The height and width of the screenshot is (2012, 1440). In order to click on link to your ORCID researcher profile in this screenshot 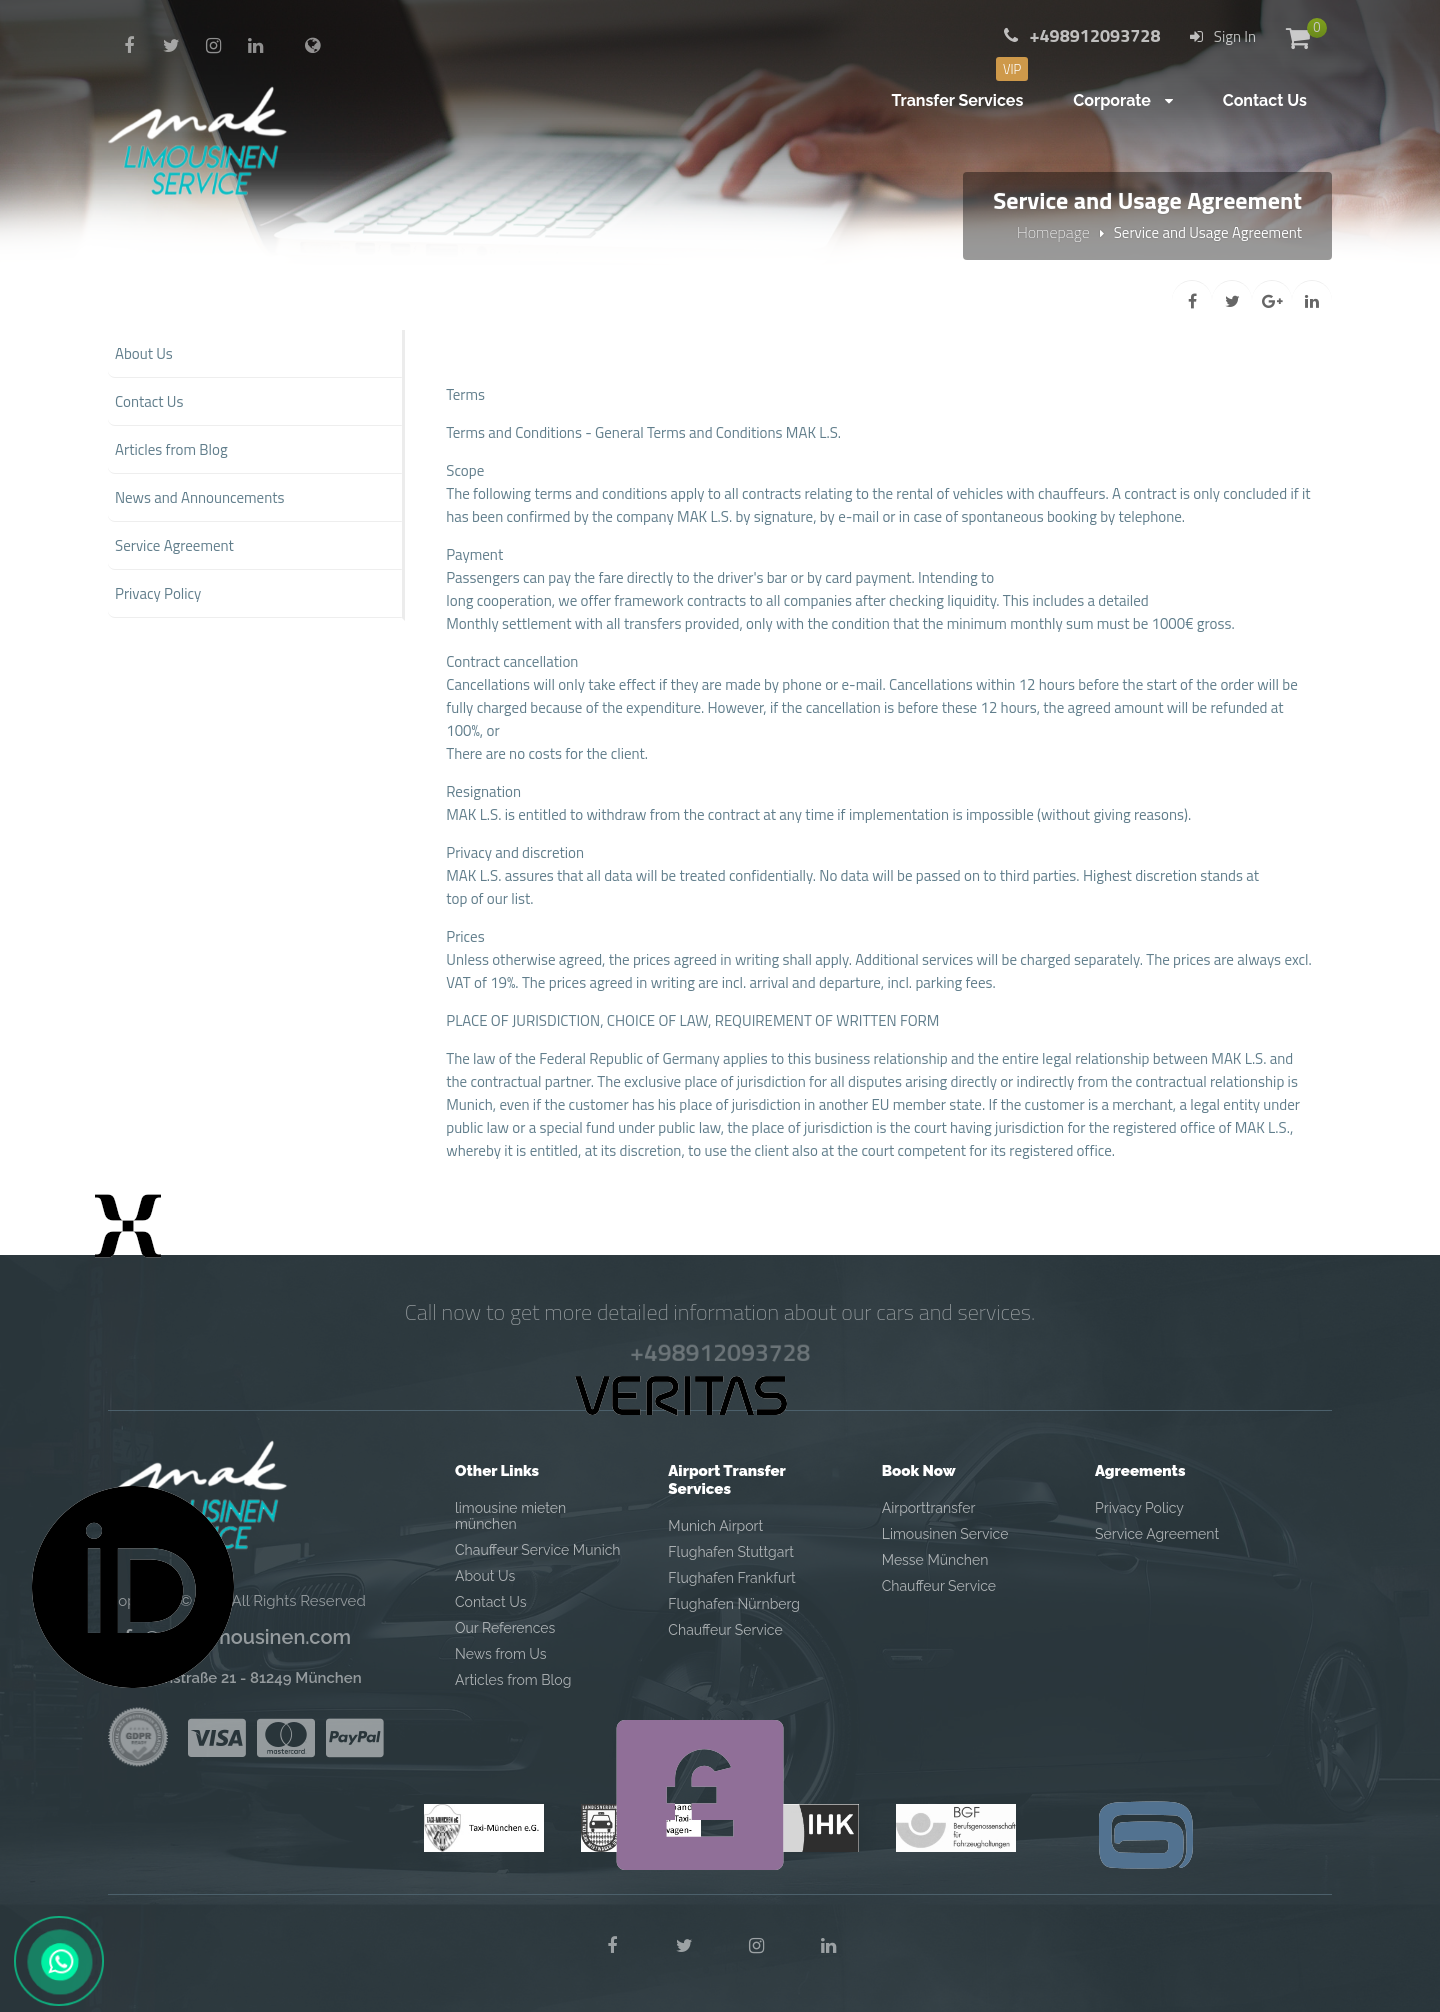, I will do `click(133, 1587)`.